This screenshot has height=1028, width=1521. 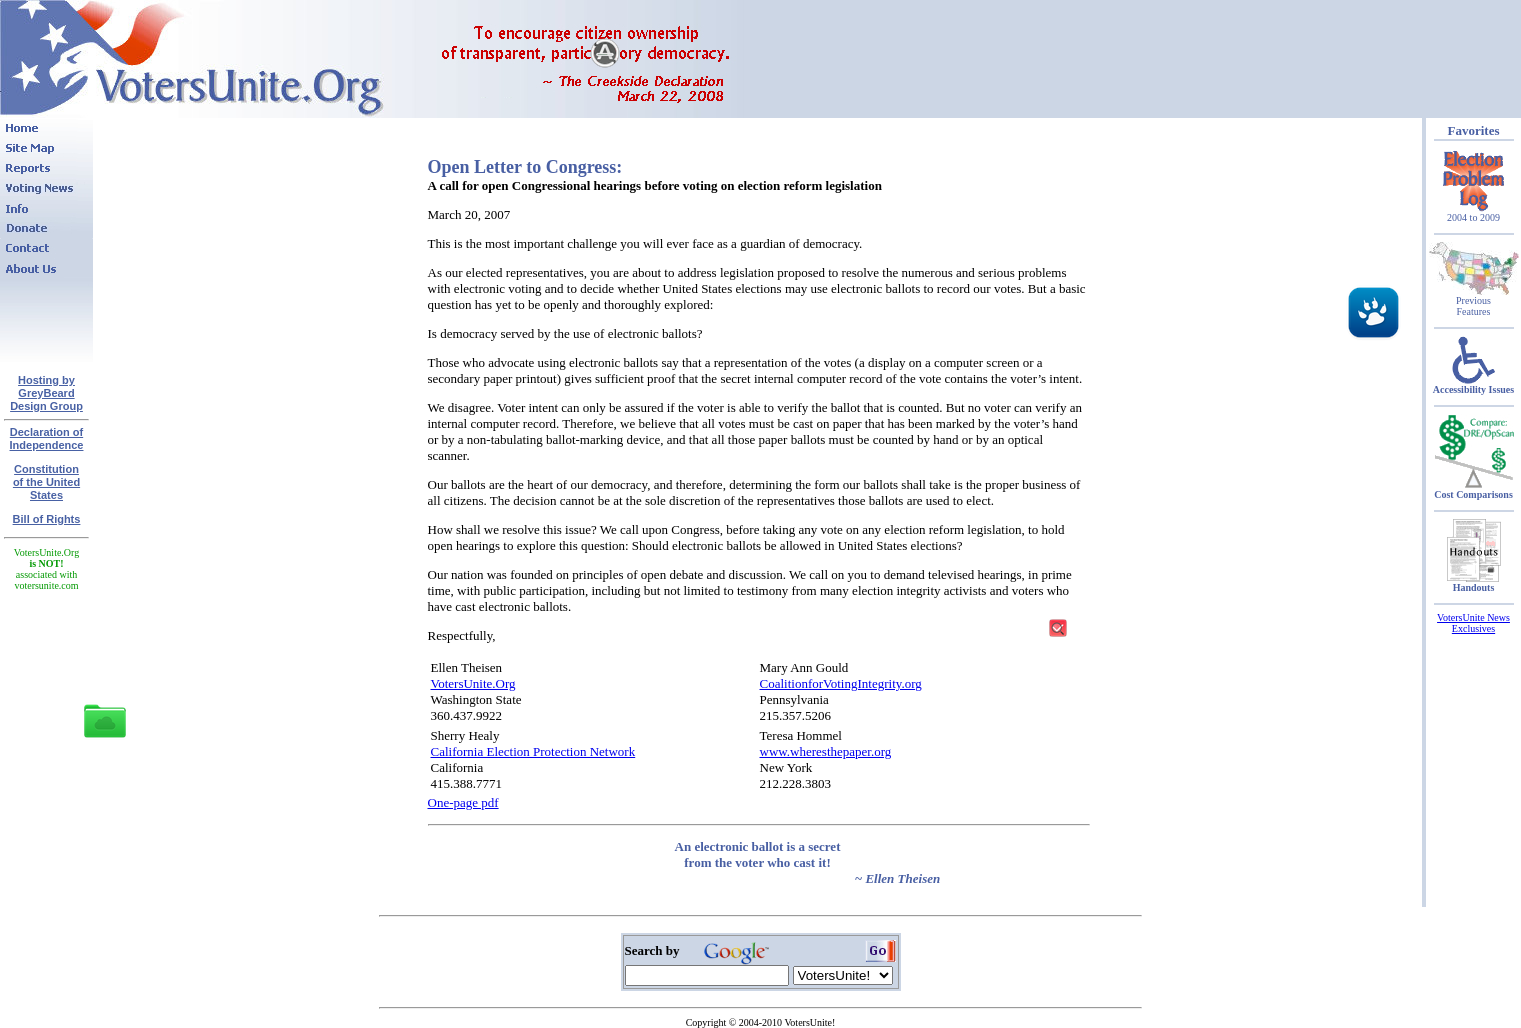 I want to click on check for available system updates, so click(x=605, y=53).